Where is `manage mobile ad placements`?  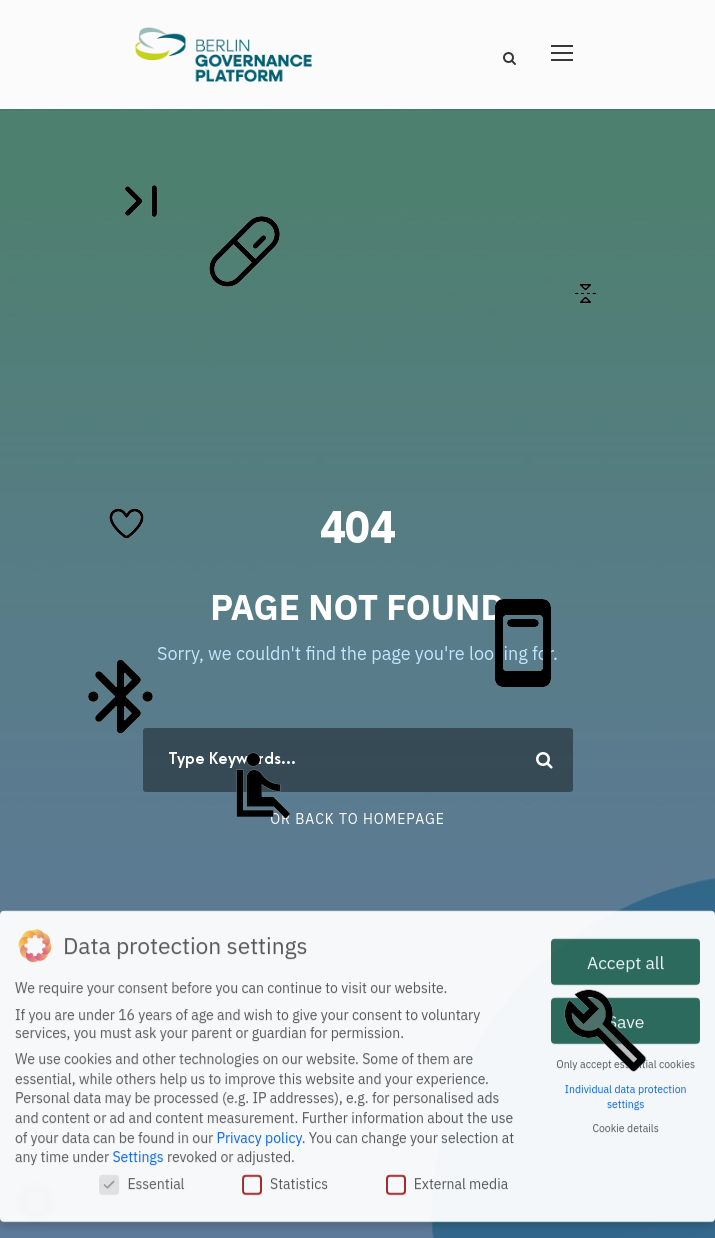
manage mobile ad placements is located at coordinates (523, 643).